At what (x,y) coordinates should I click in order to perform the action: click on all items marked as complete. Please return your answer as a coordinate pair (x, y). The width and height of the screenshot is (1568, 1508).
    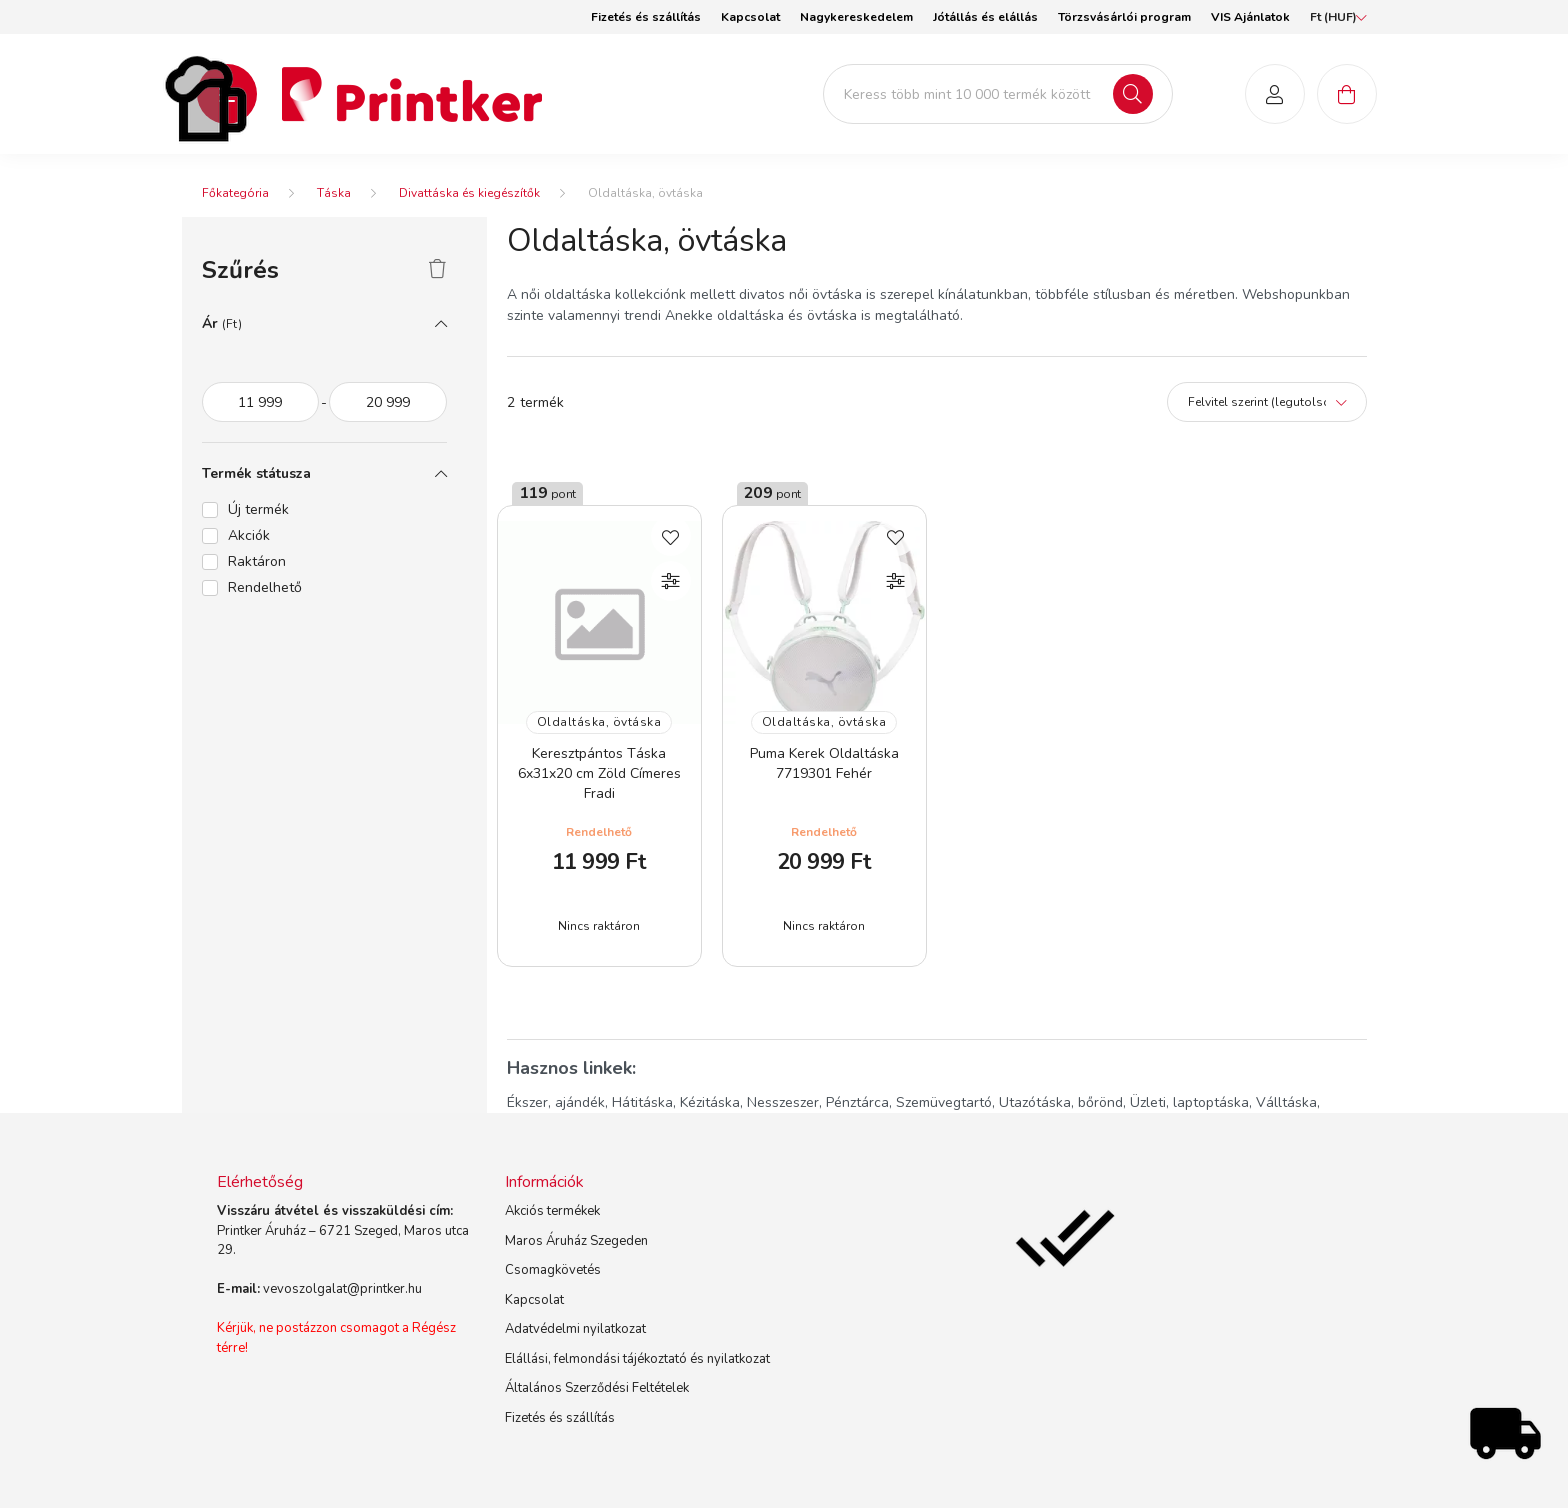
    Looking at the image, I should click on (1065, 1237).